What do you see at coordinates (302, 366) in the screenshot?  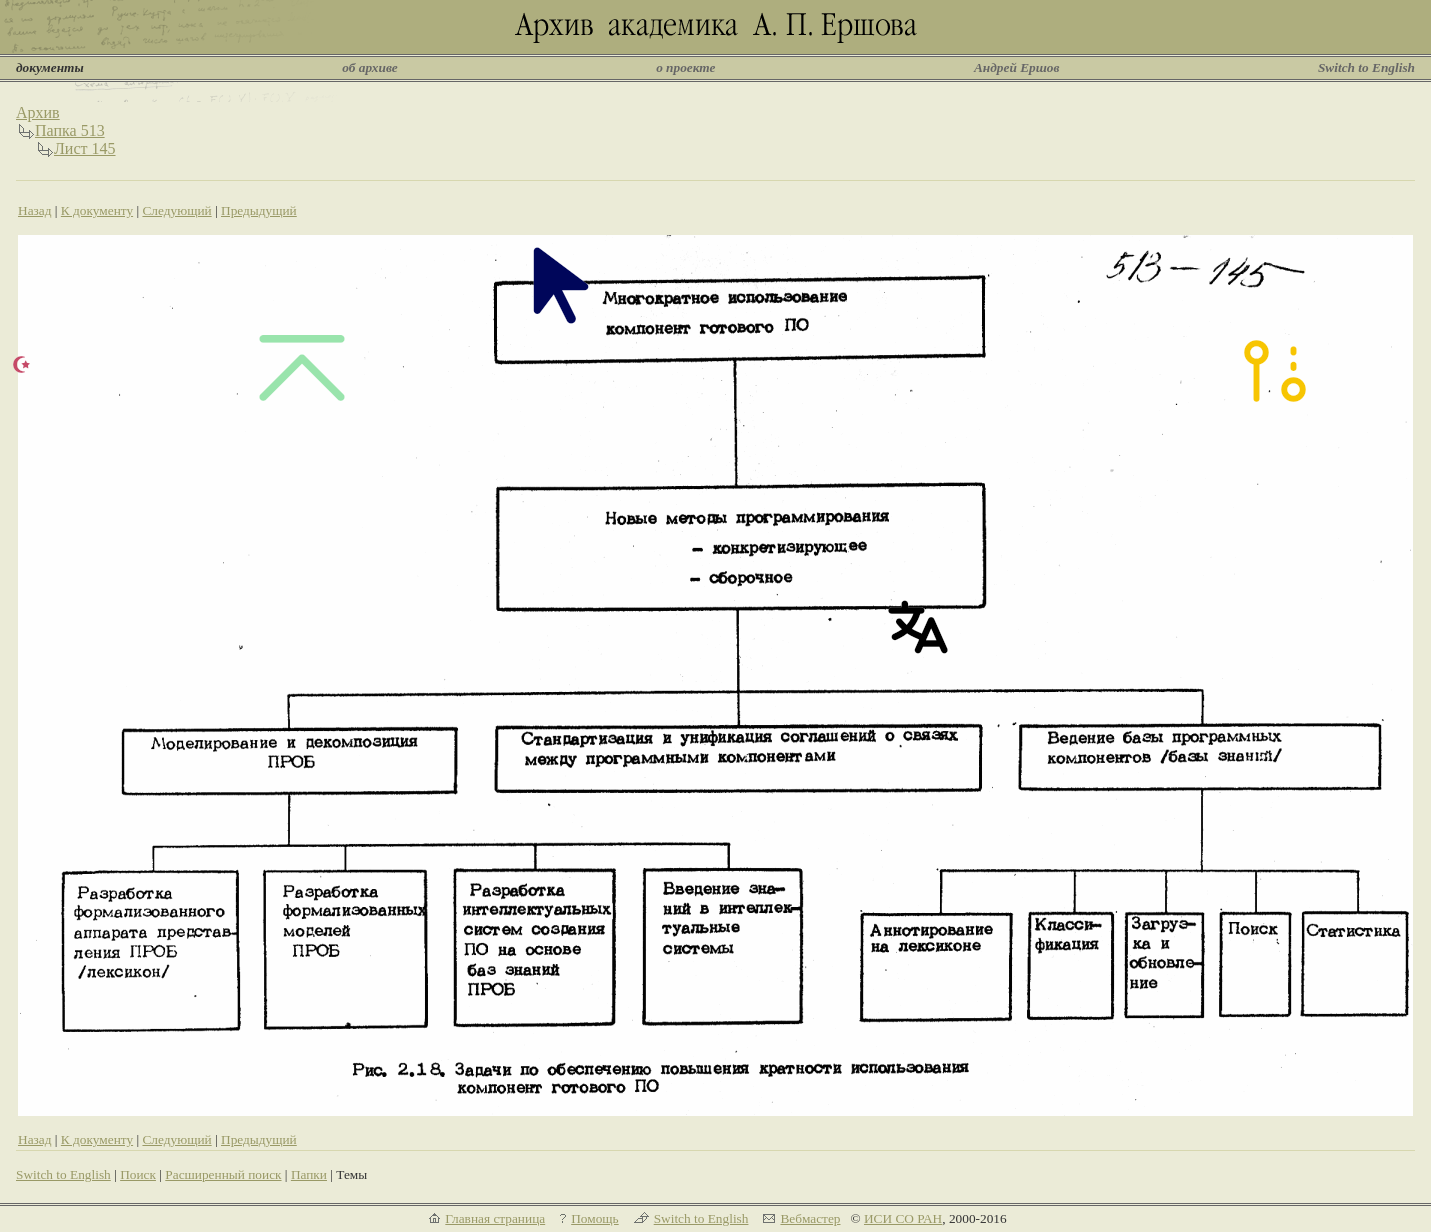 I see `collapse content or scroll to top` at bounding box center [302, 366].